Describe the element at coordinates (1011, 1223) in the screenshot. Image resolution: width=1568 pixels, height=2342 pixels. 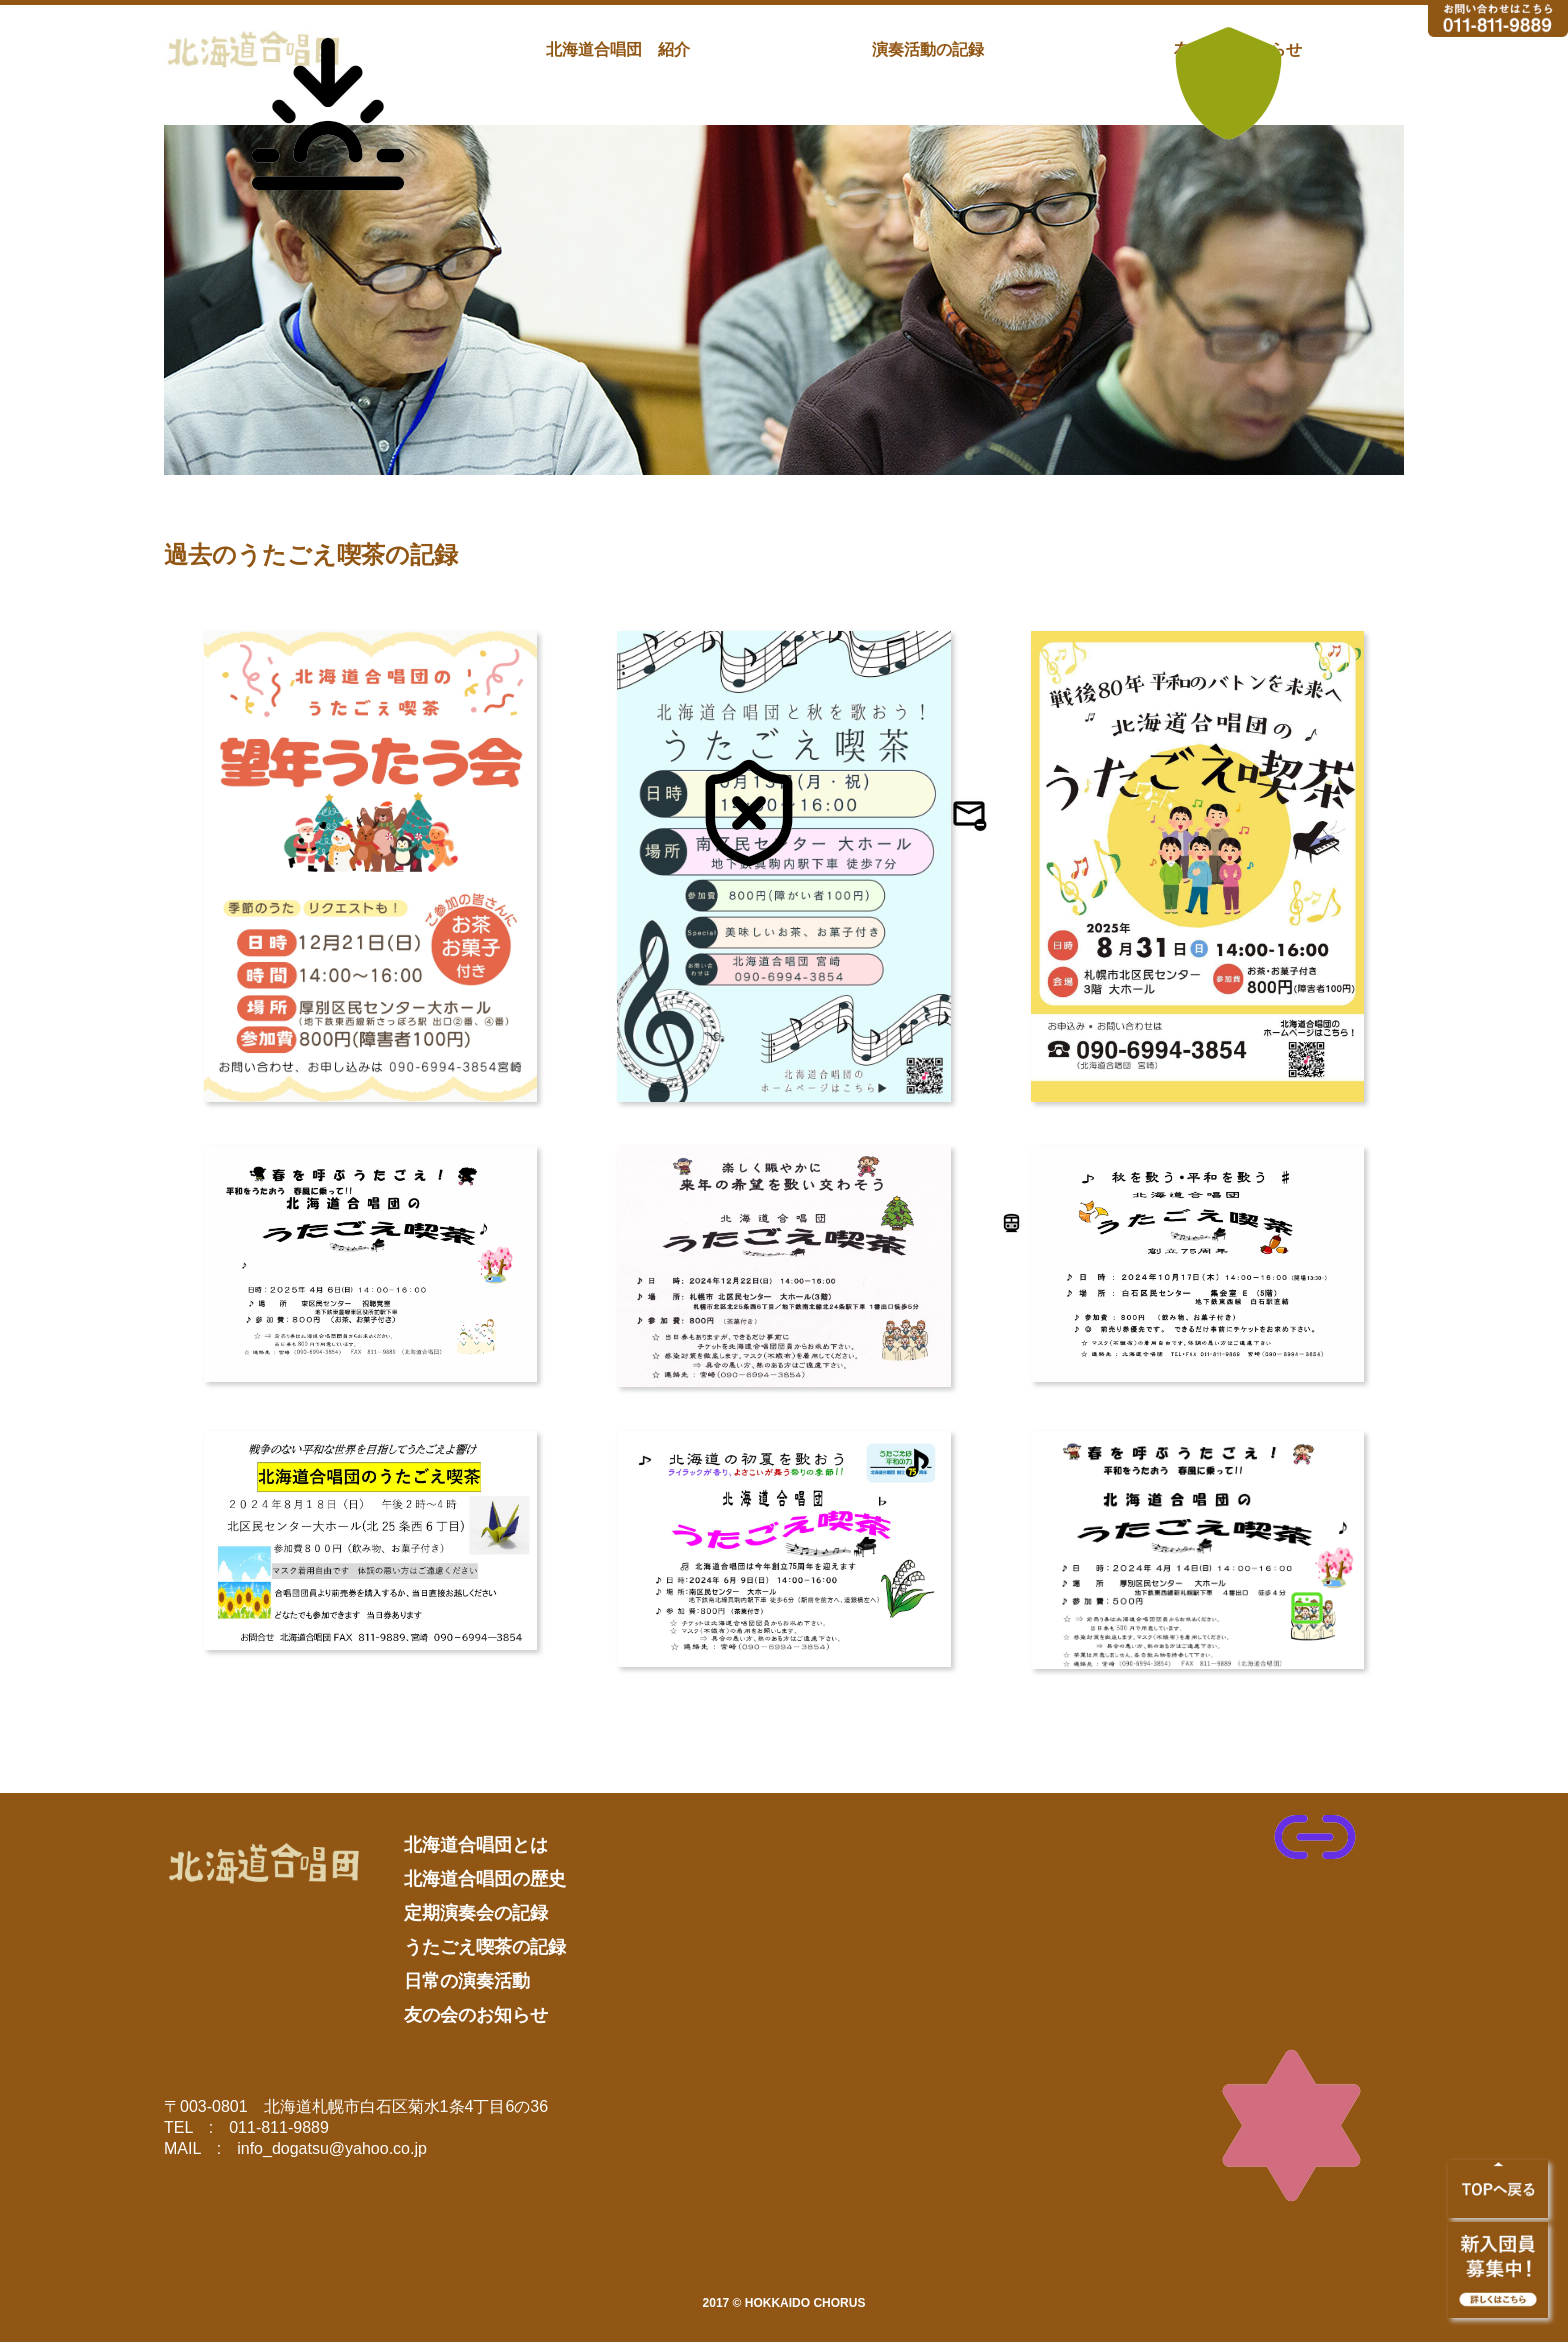
I see `get subway or metro directions` at that location.